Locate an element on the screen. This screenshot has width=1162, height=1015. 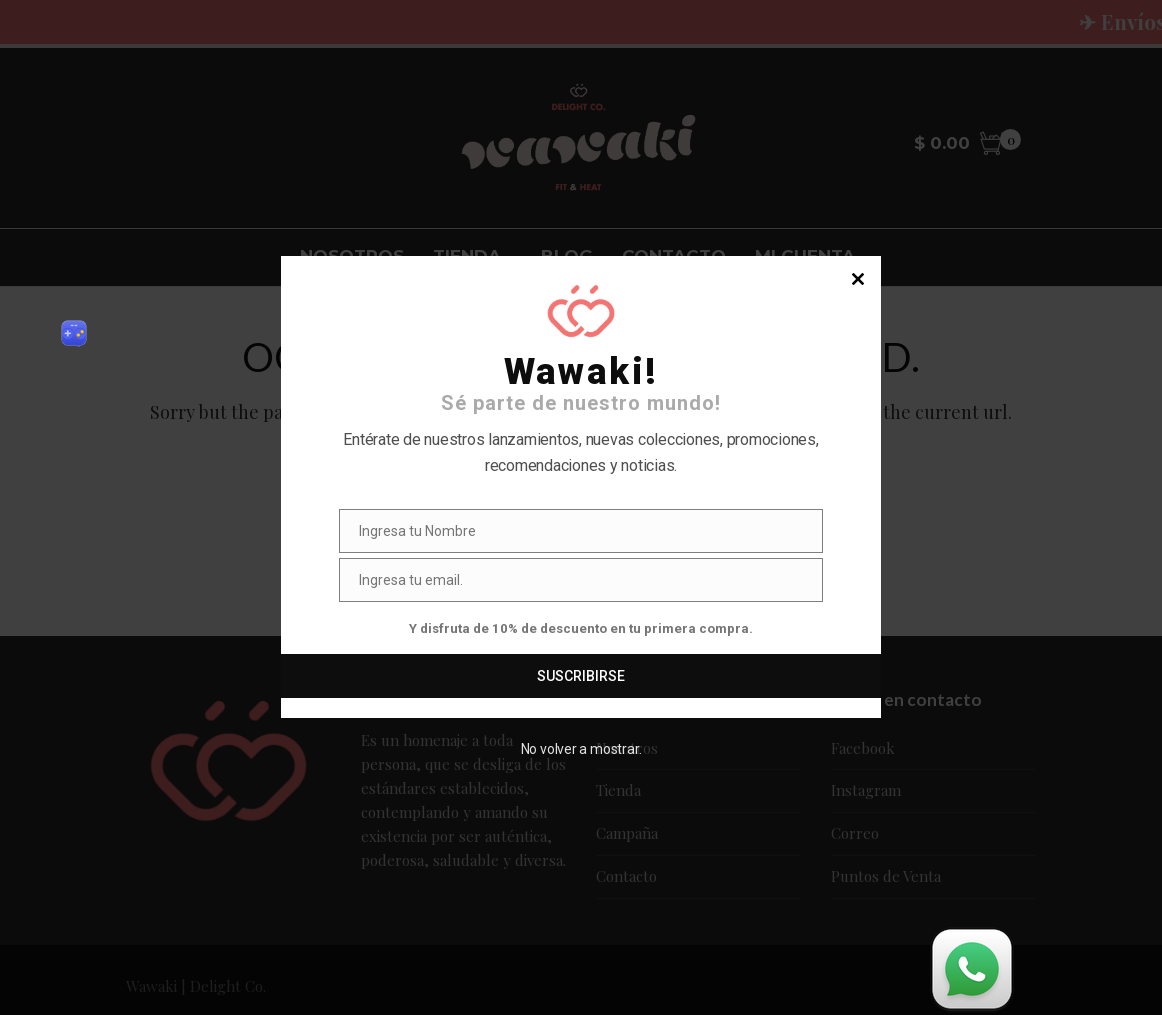
open whatsapp messaging app is located at coordinates (972, 969).